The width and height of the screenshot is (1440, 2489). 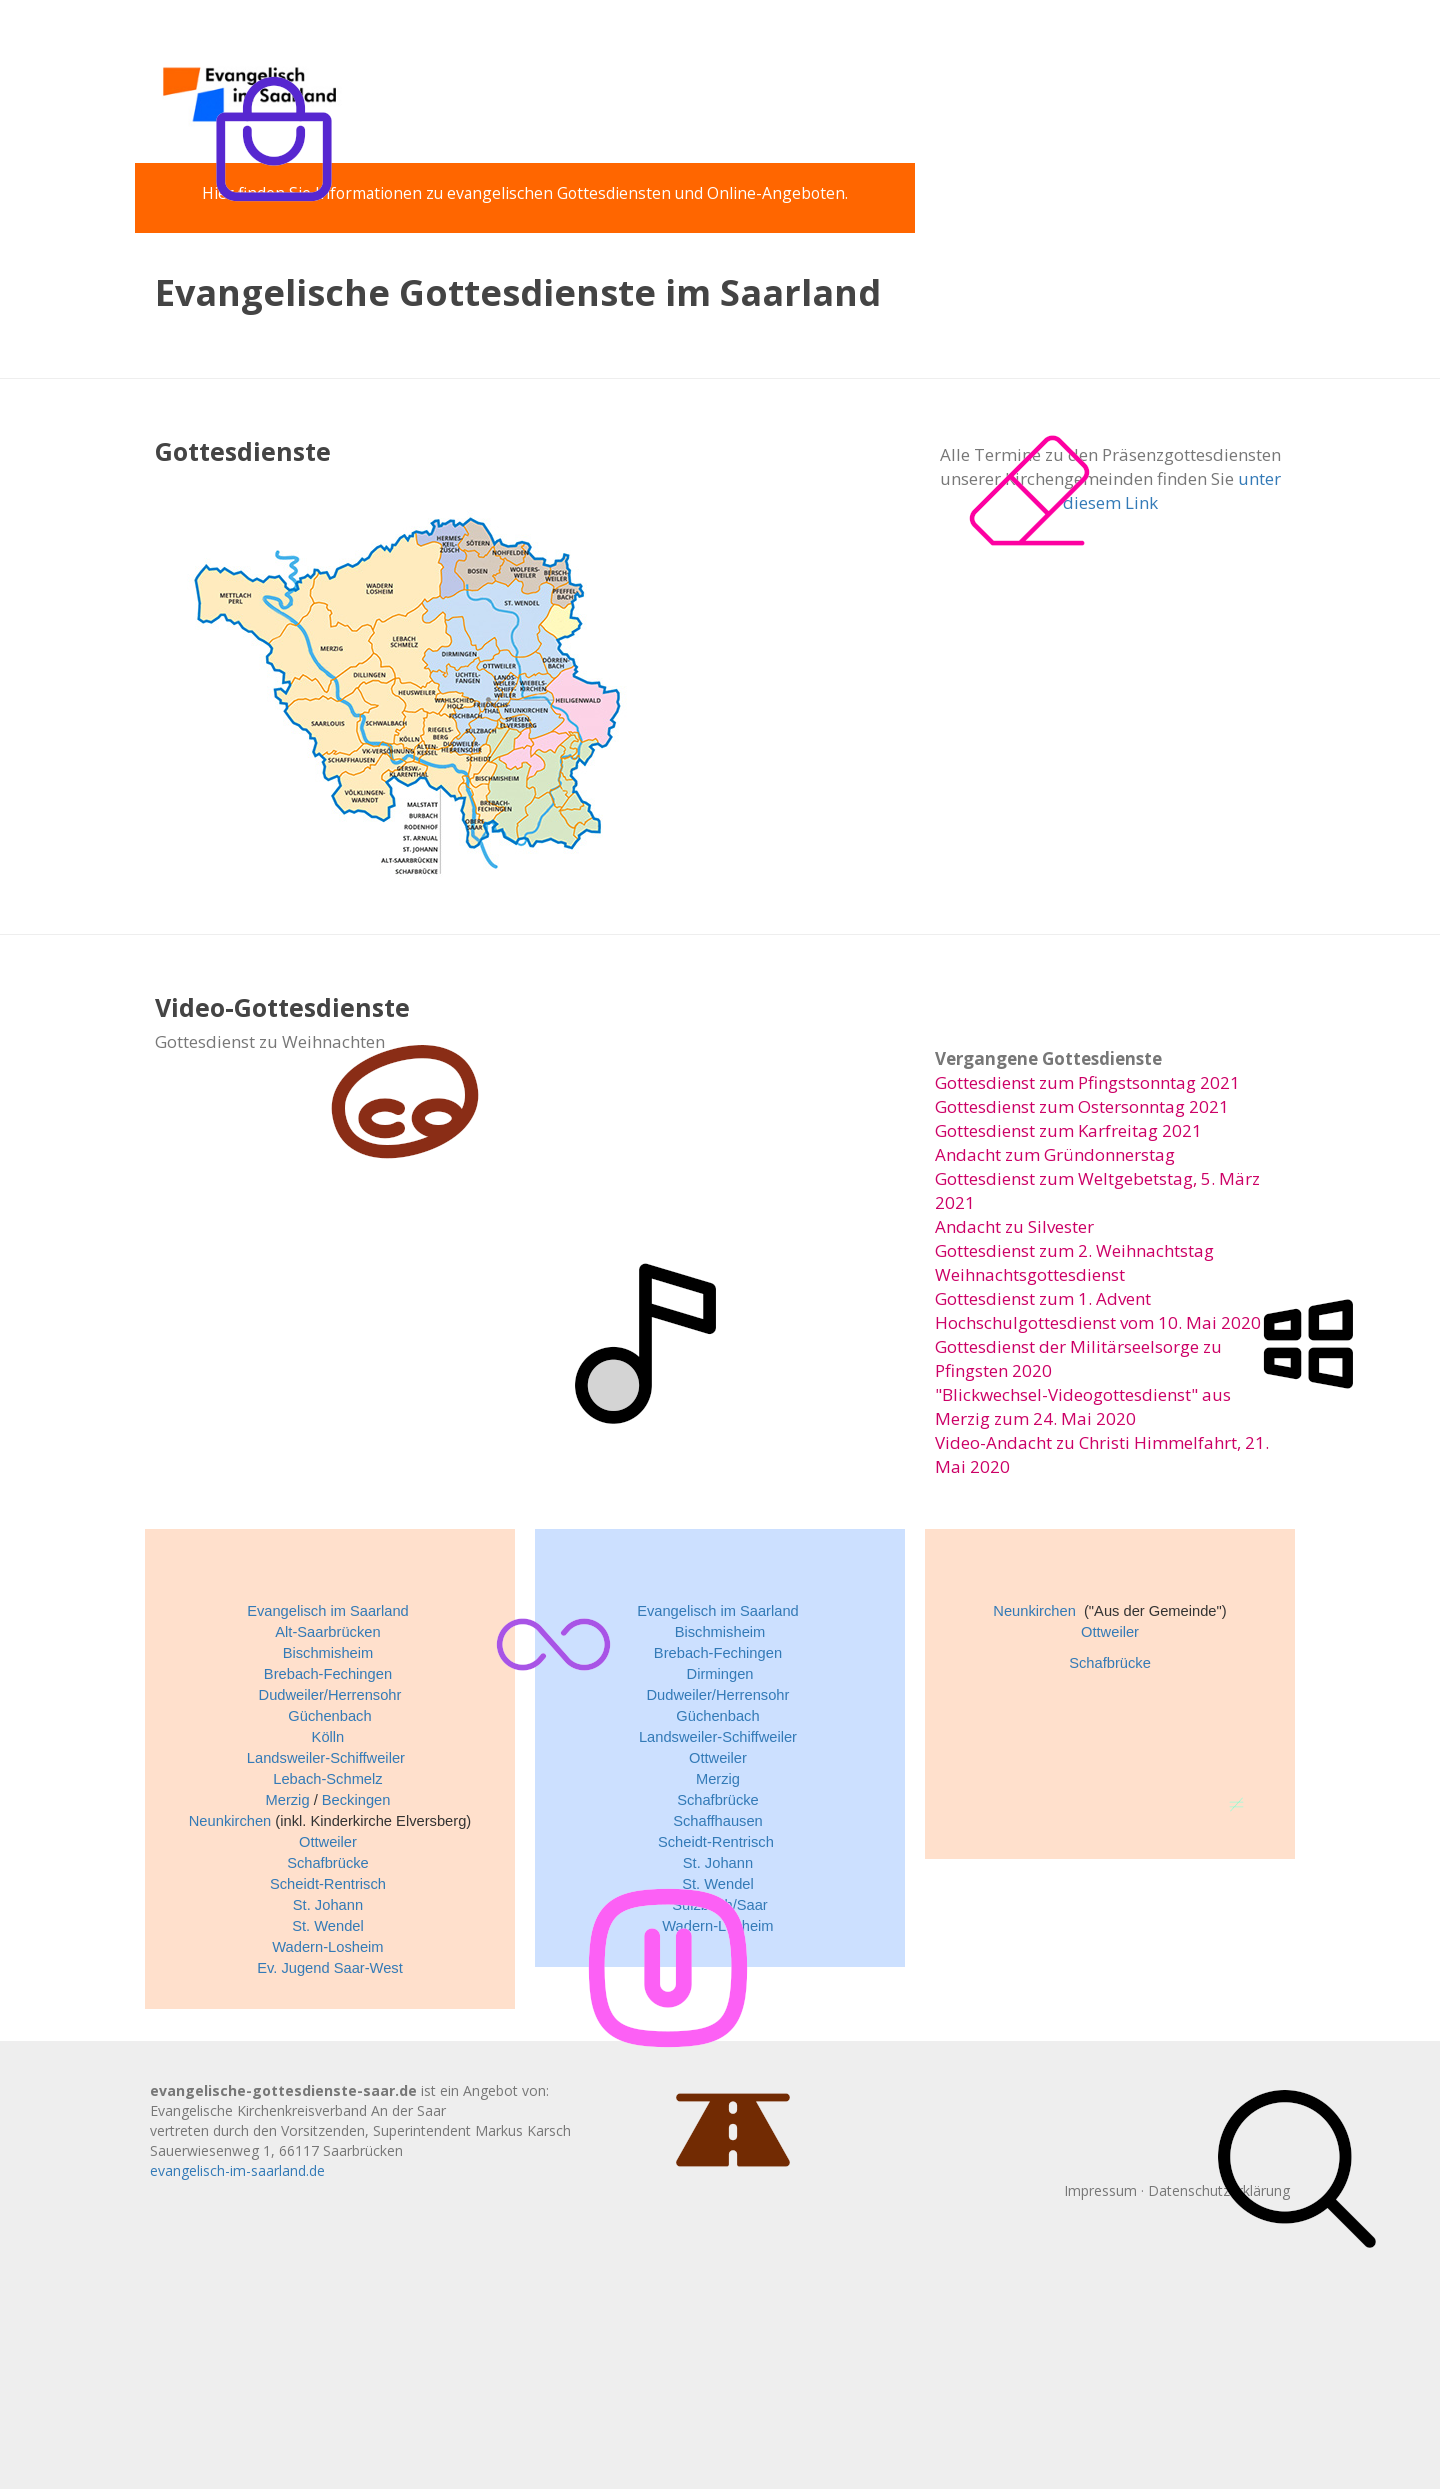 What do you see at coordinates (668, 1968) in the screenshot?
I see `indicates an item starting with the letter U` at bounding box center [668, 1968].